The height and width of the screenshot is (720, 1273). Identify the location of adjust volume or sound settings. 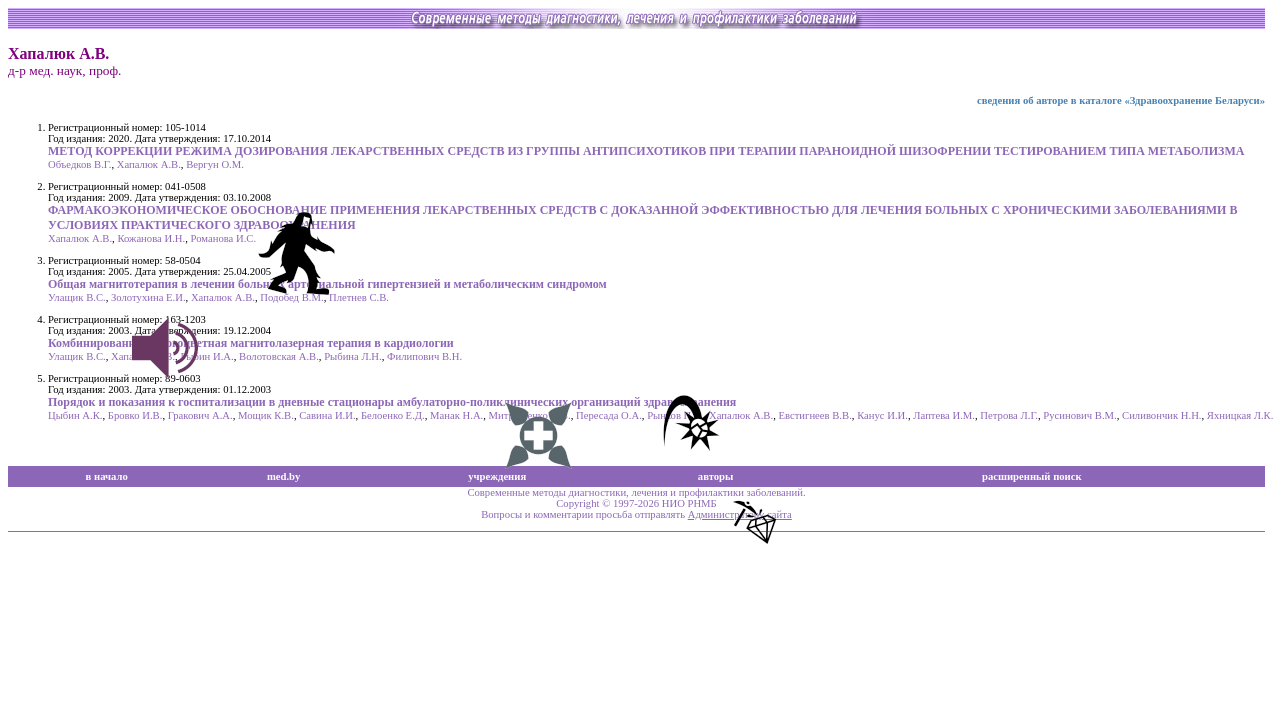
(165, 348).